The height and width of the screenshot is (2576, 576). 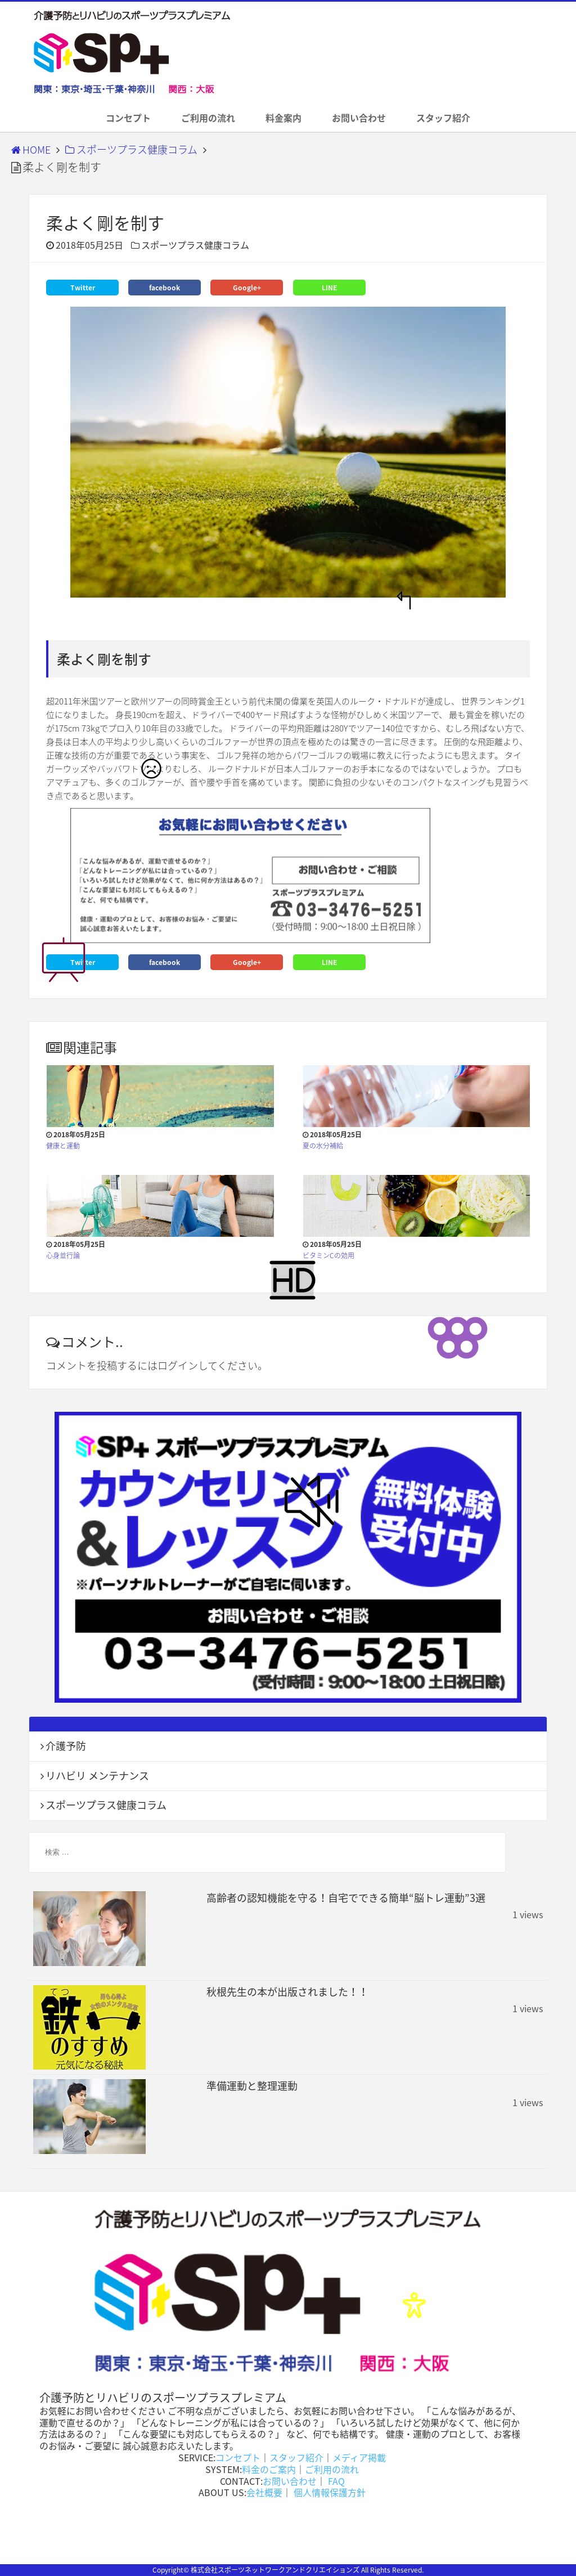 I want to click on view olympics-related content or events, so click(x=457, y=1338).